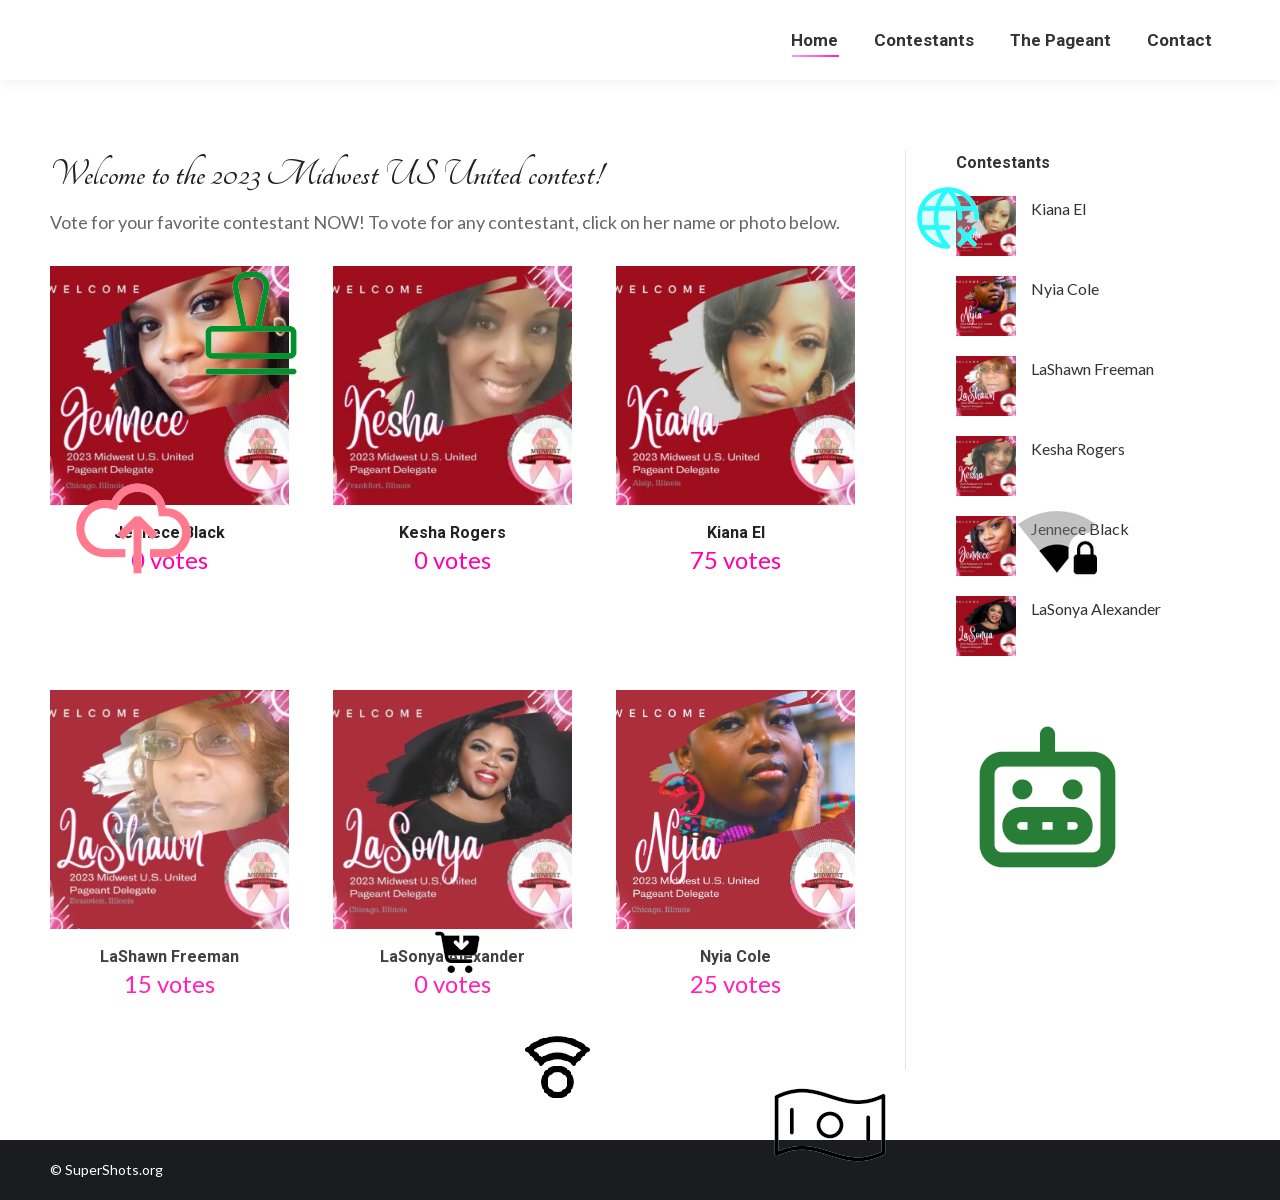  What do you see at coordinates (133, 524) in the screenshot?
I see `upload file to cloud storage` at bounding box center [133, 524].